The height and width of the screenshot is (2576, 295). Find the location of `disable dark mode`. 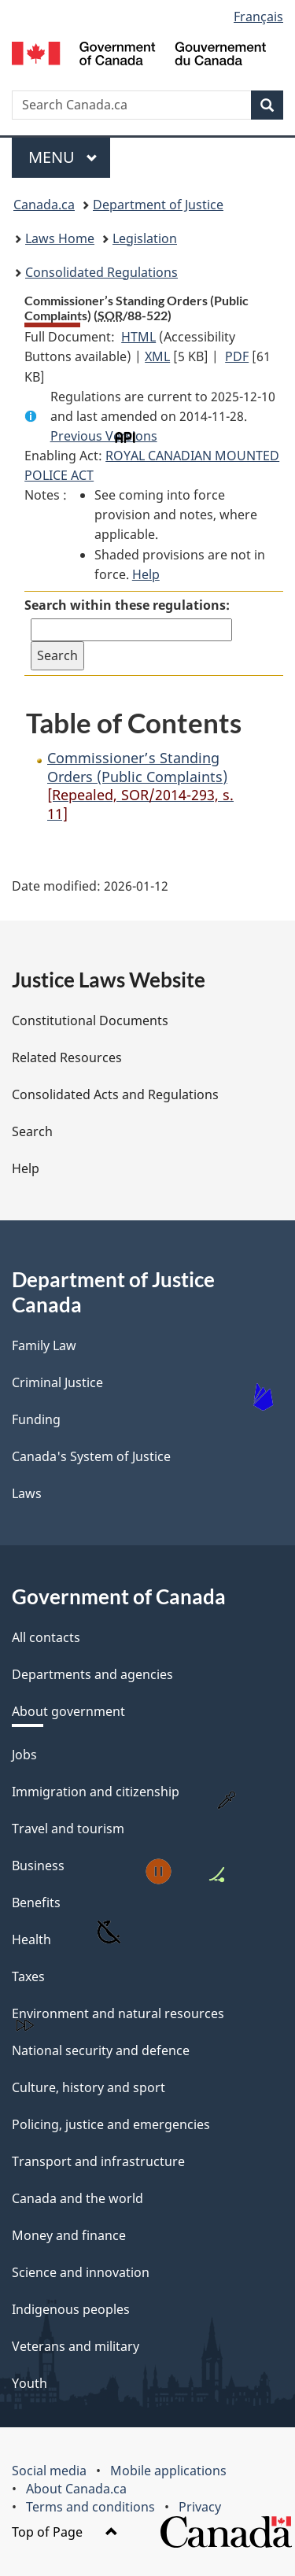

disable dark mode is located at coordinates (109, 1932).